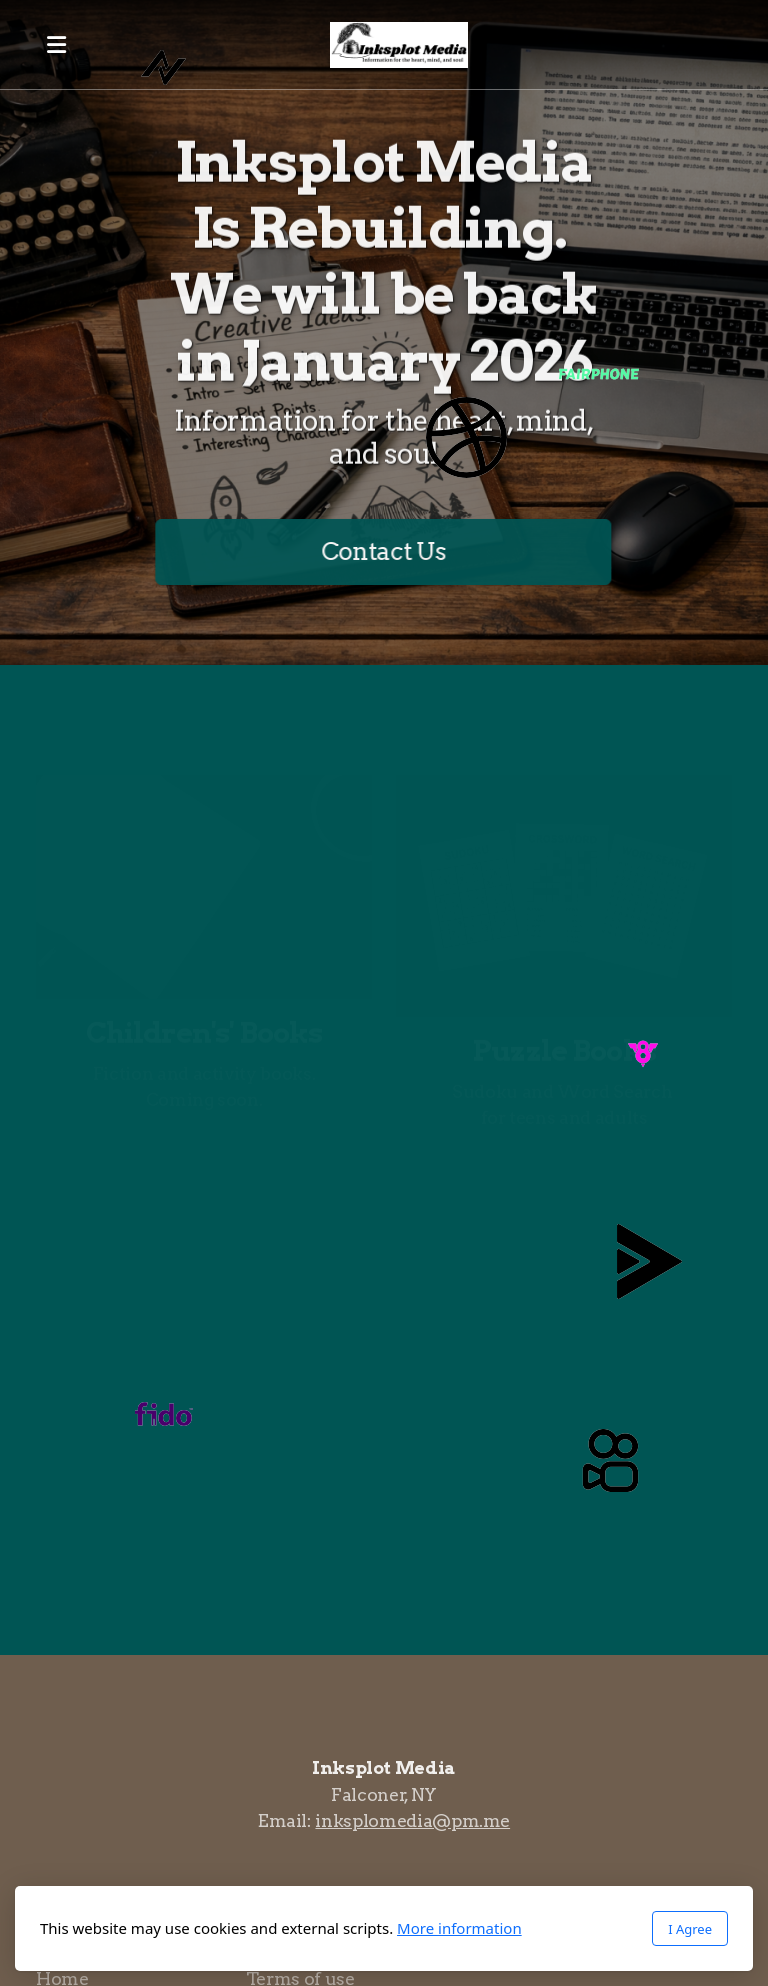  I want to click on norco brand logo, so click(163, 67).